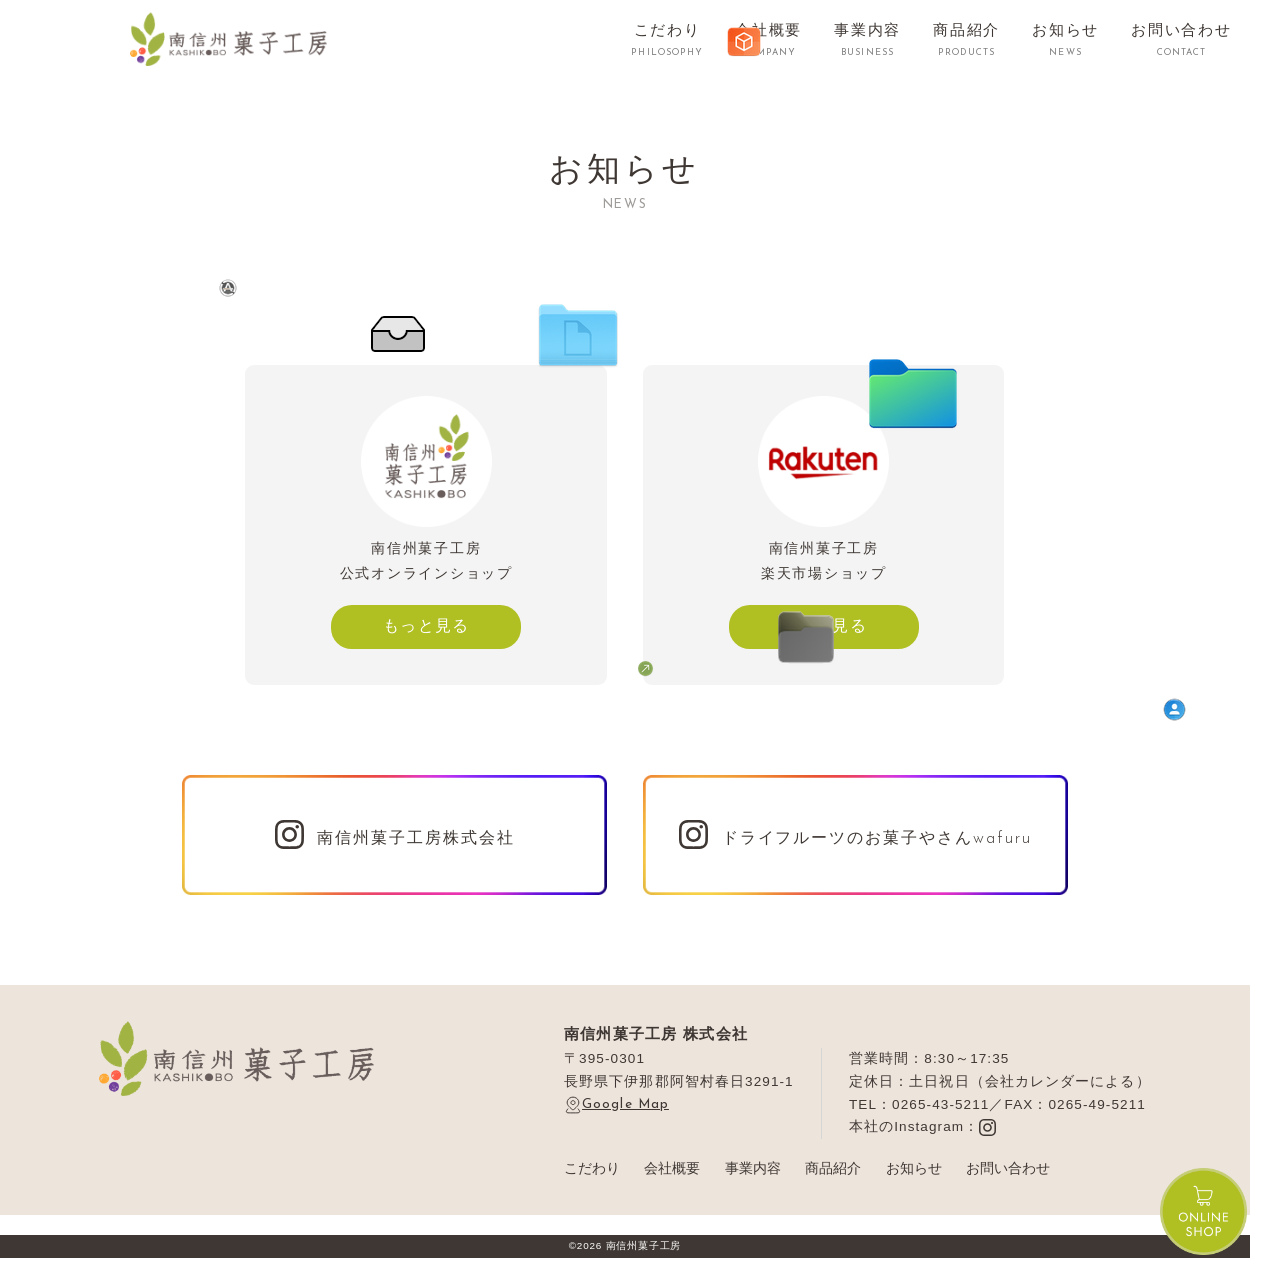 The height and width of the screenshot is (1273, 1265). What do you see at coordinates (1174, 709) in the screenshot?
I see `default user profile avatar` at bounding box center [1174, 709].